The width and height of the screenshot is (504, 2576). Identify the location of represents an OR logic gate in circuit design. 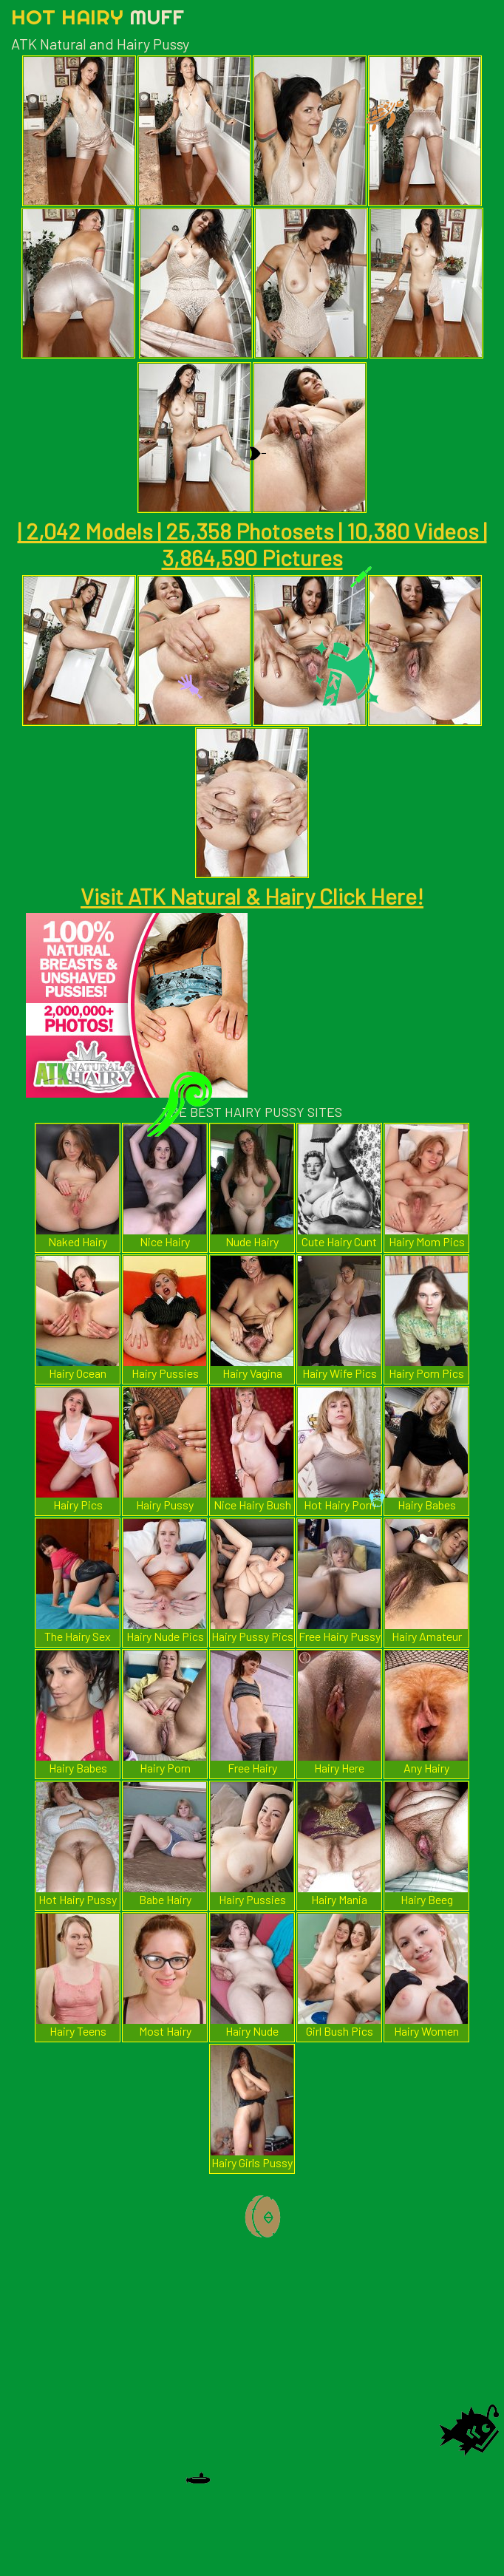
(255, 453).